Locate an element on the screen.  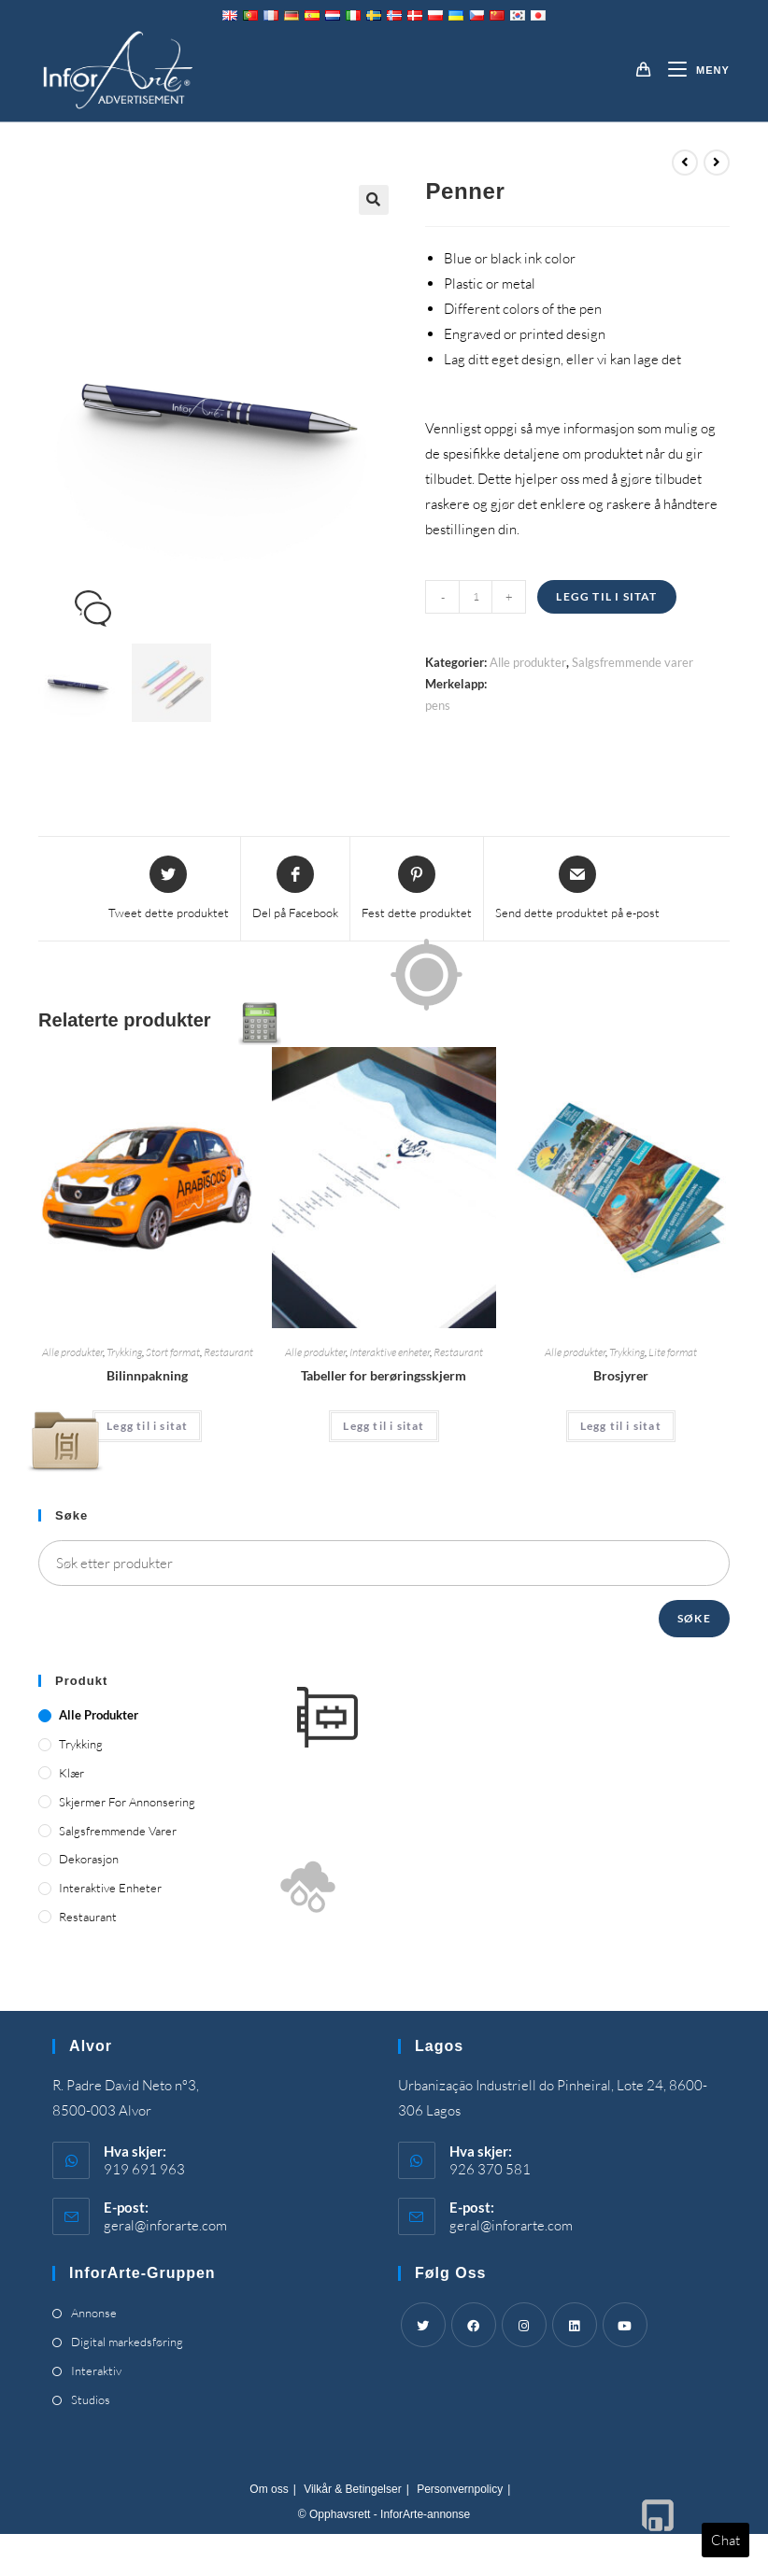
indicates scattered showers or light rain conditions is located at coordinates (307, 1885).